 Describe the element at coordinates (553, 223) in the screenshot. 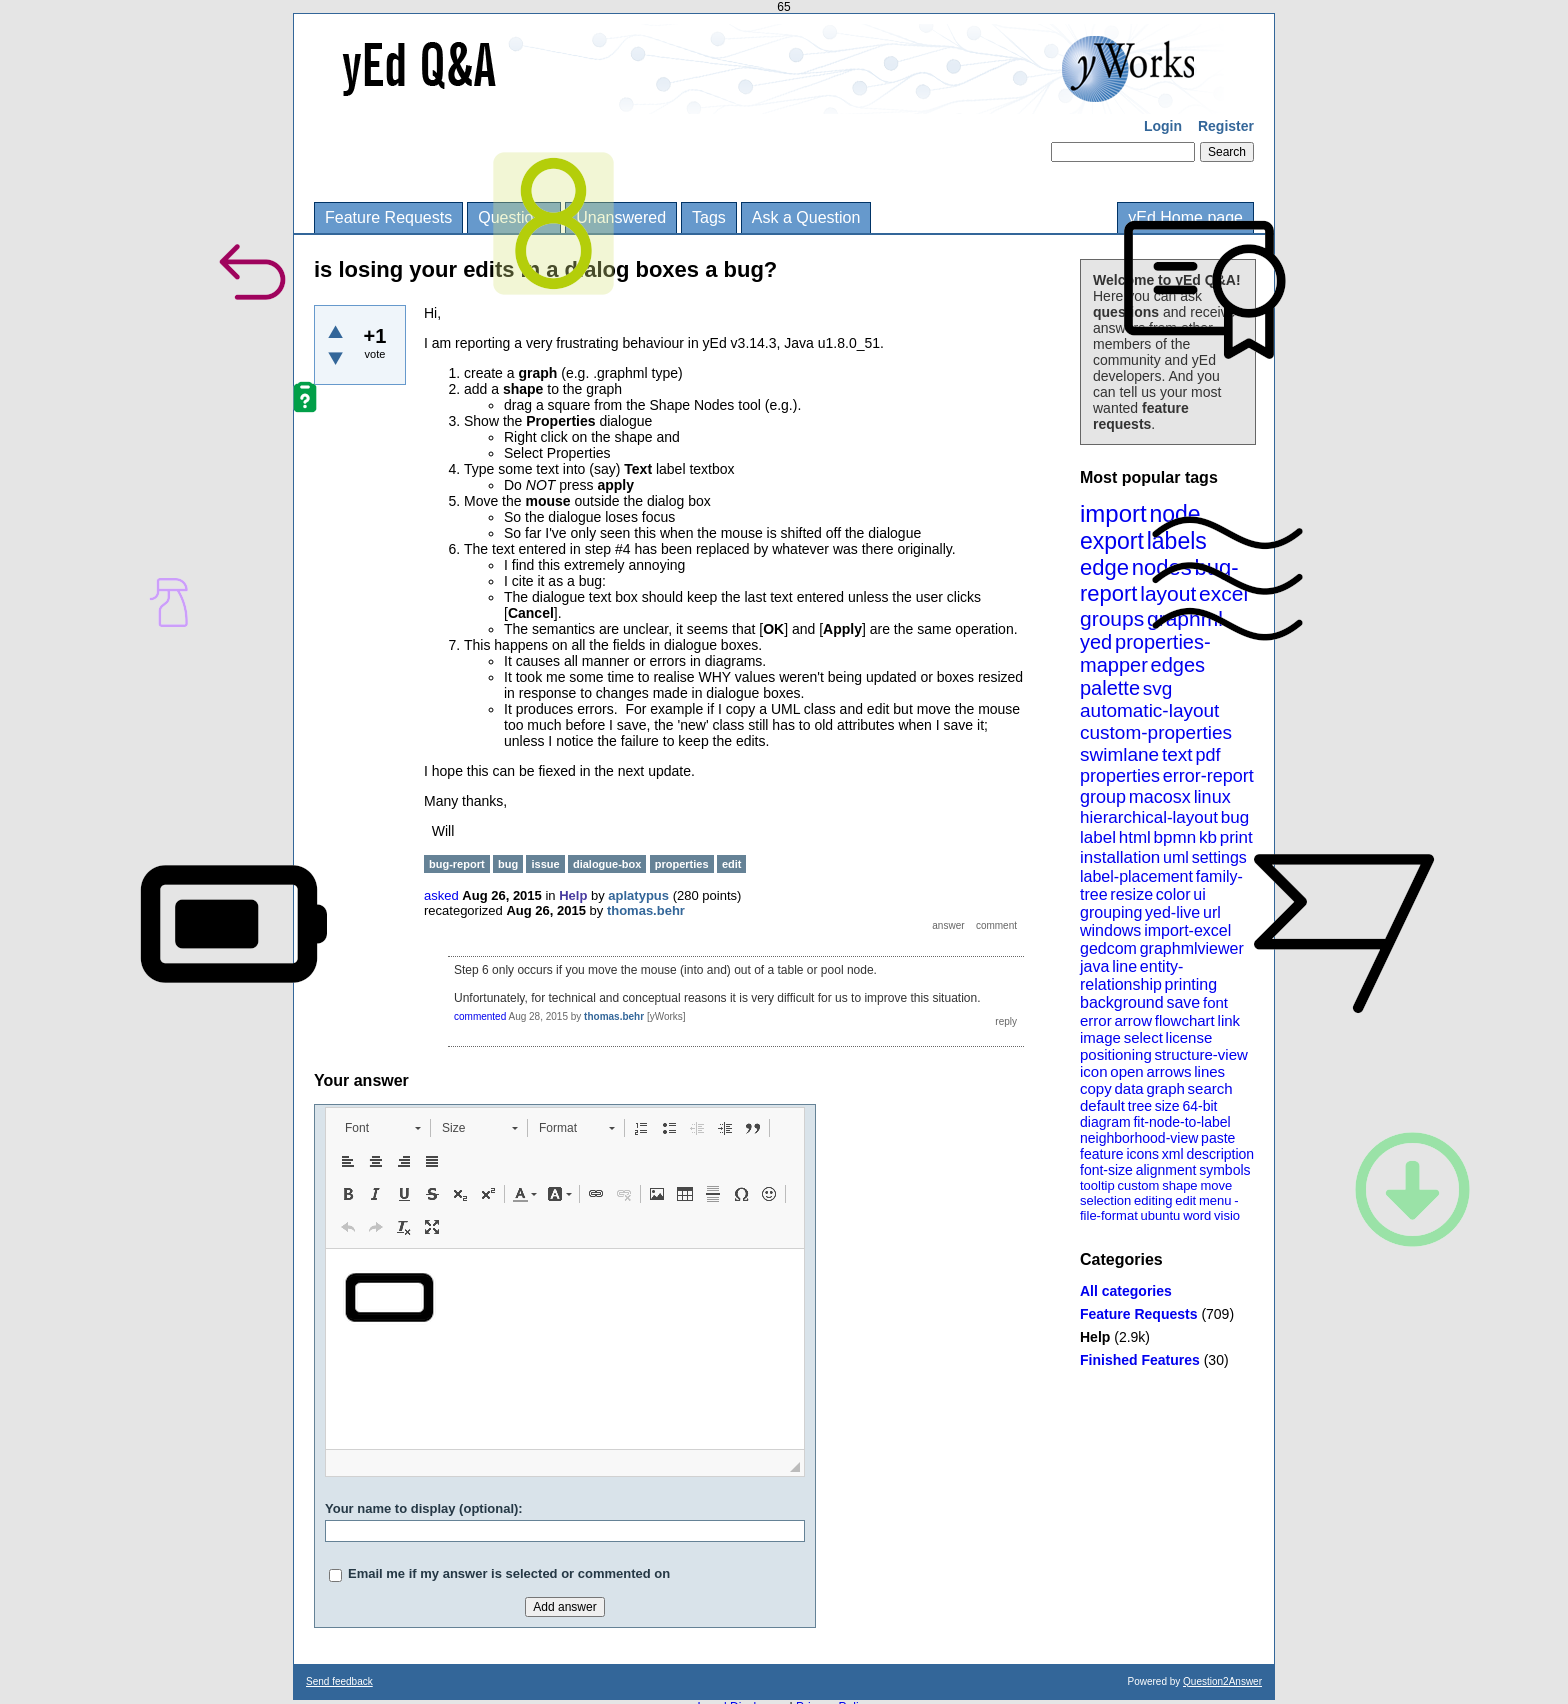

I see `indicates the number eight in a sequence or list` at that location.